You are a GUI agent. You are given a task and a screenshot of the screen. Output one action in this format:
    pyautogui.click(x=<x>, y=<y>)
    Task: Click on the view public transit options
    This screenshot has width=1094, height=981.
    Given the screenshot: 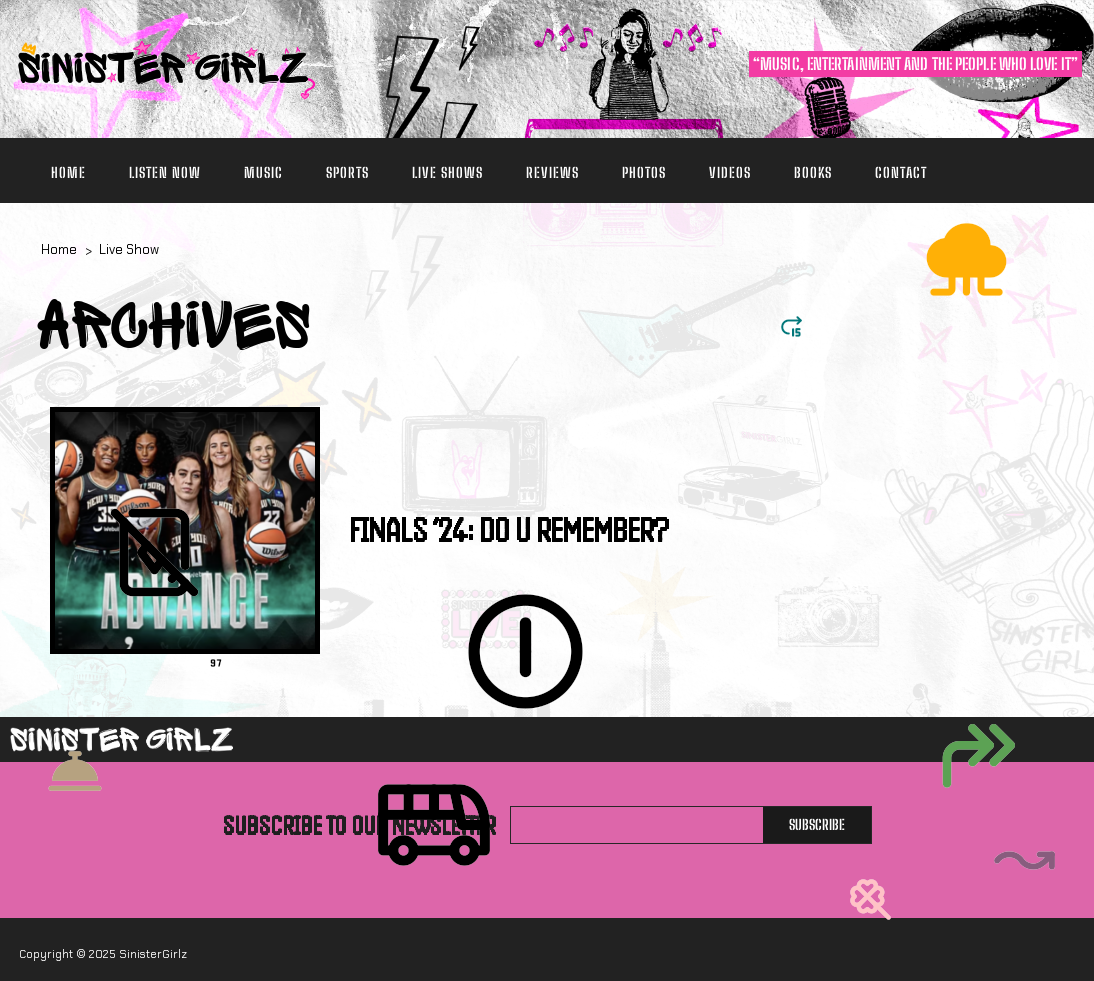 What is the action you would take?
    pyautogui.click(x=434, y=825)
    